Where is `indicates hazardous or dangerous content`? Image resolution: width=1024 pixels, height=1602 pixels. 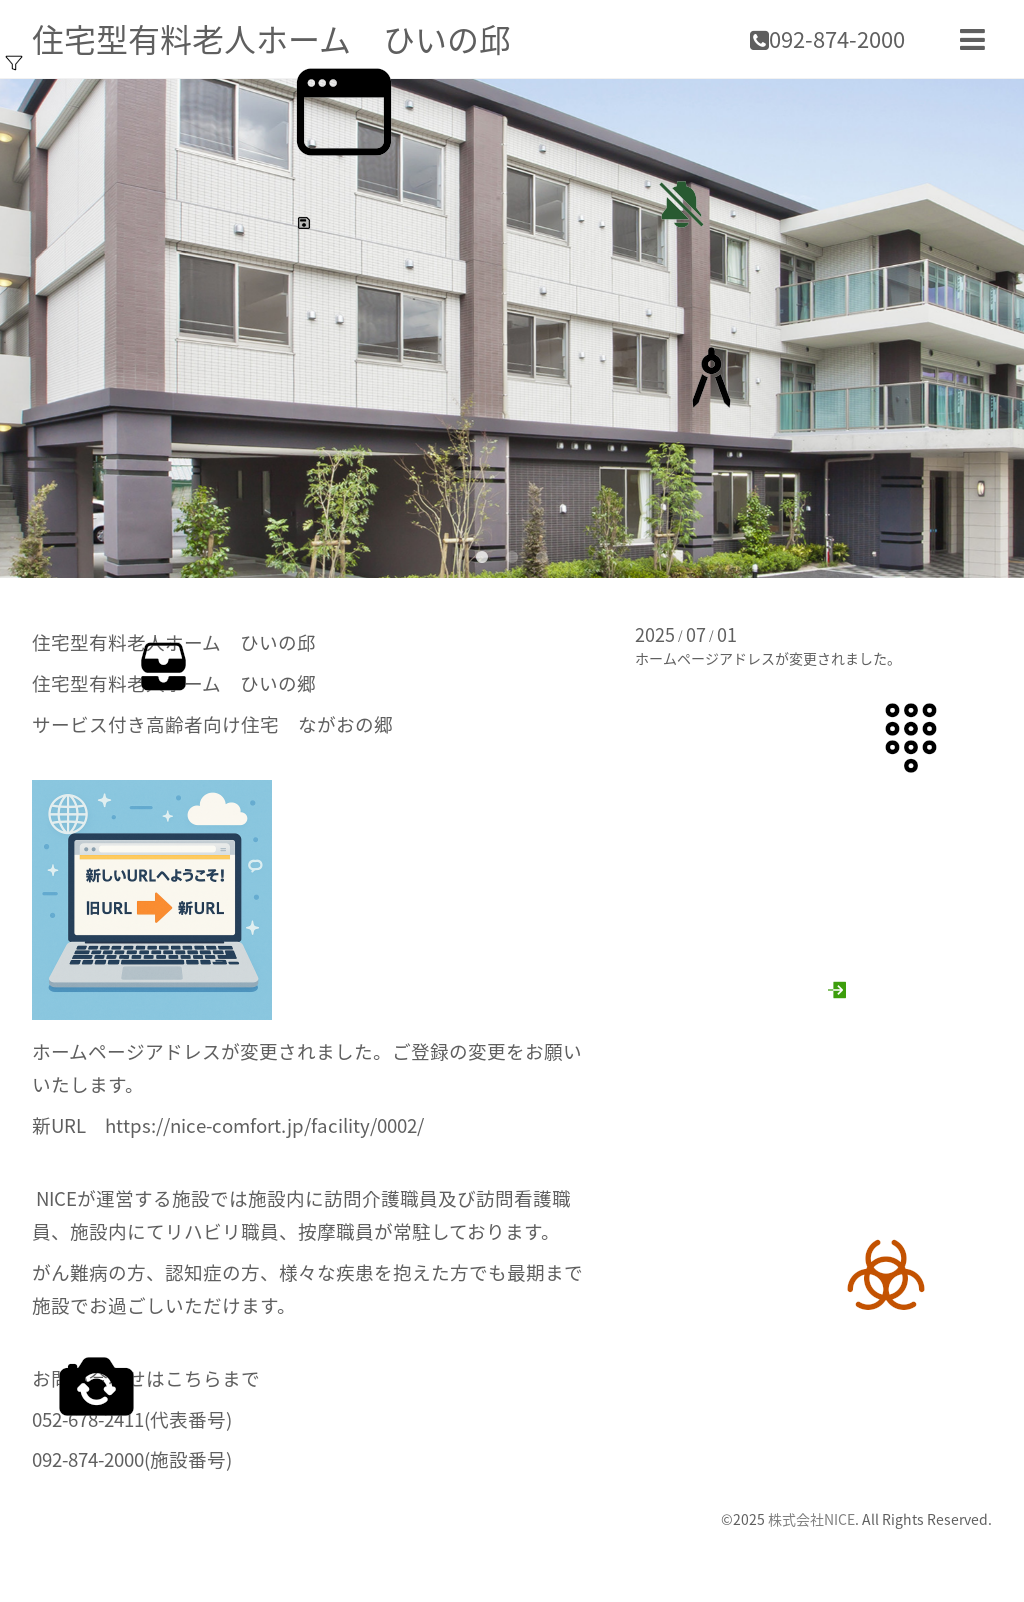 indicates hazardous or dangerous content is located at coordinates (886, 1277).